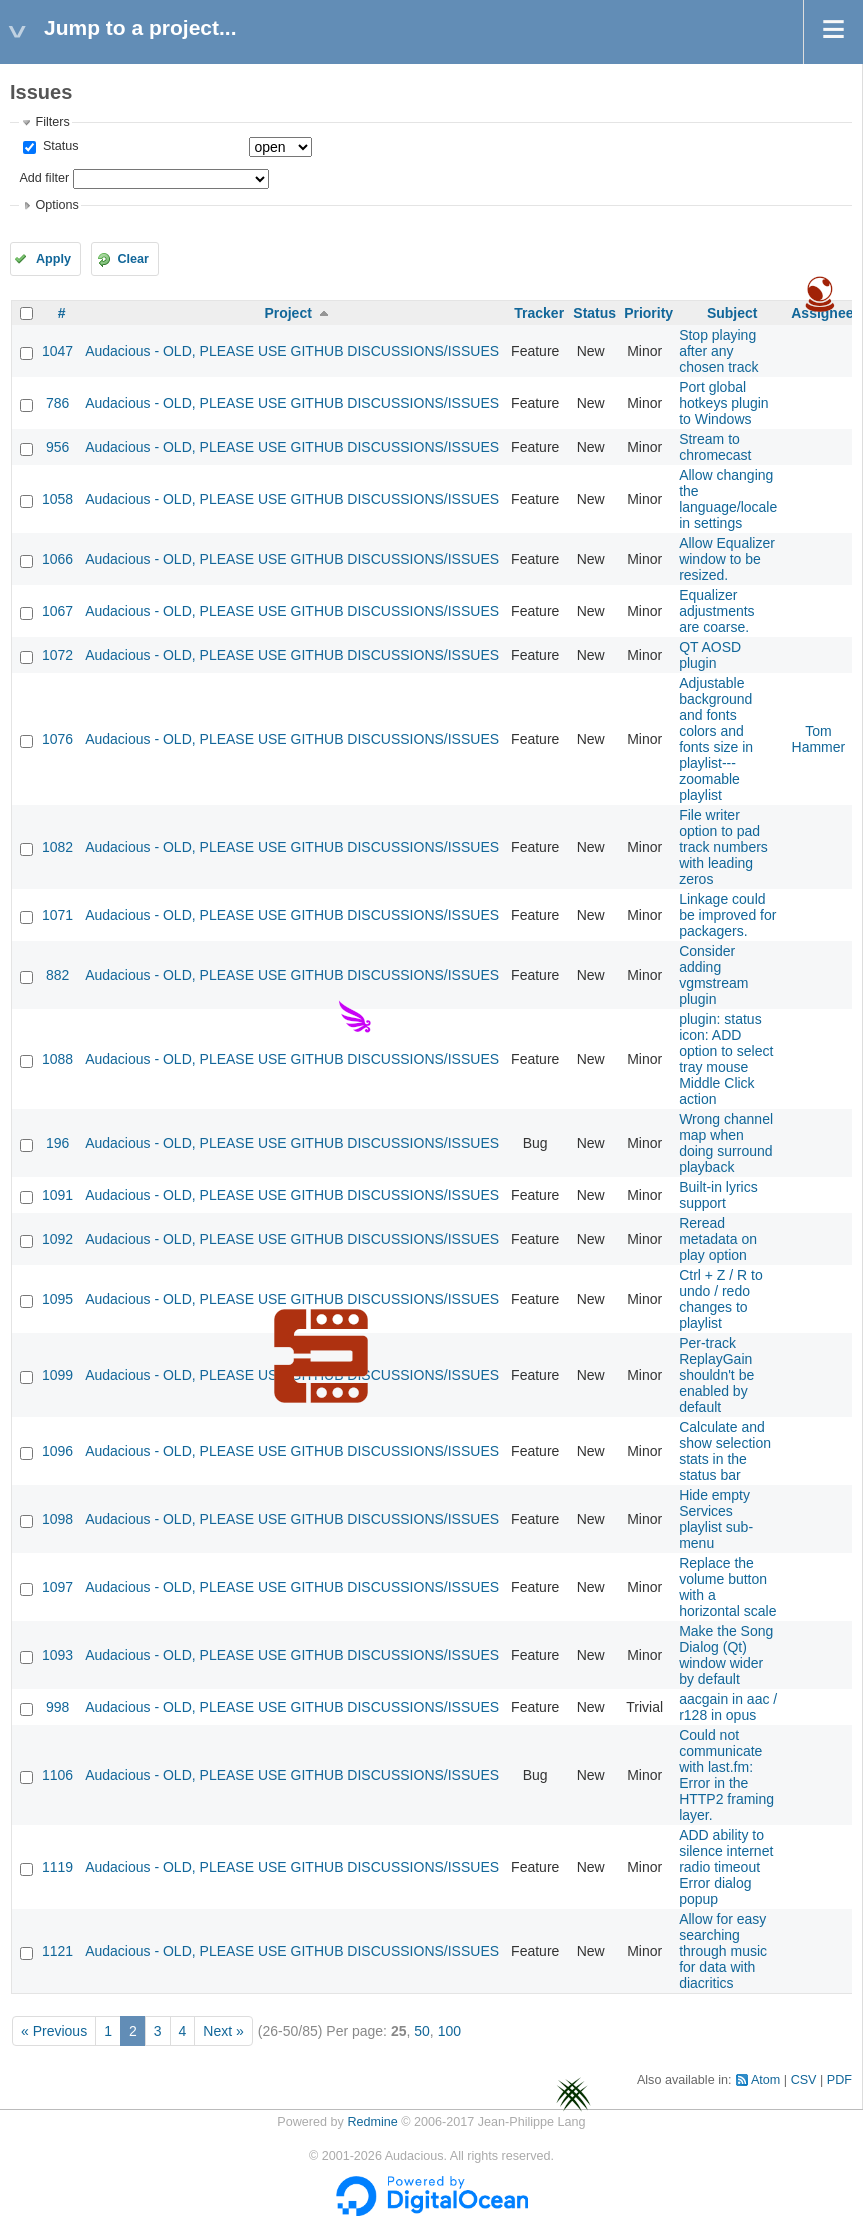 The width and height of the screenshot is (863, 2219). Describe the element at coordinates (321, 1356) in the screenshot. I see `connect or link two components together` at that location.